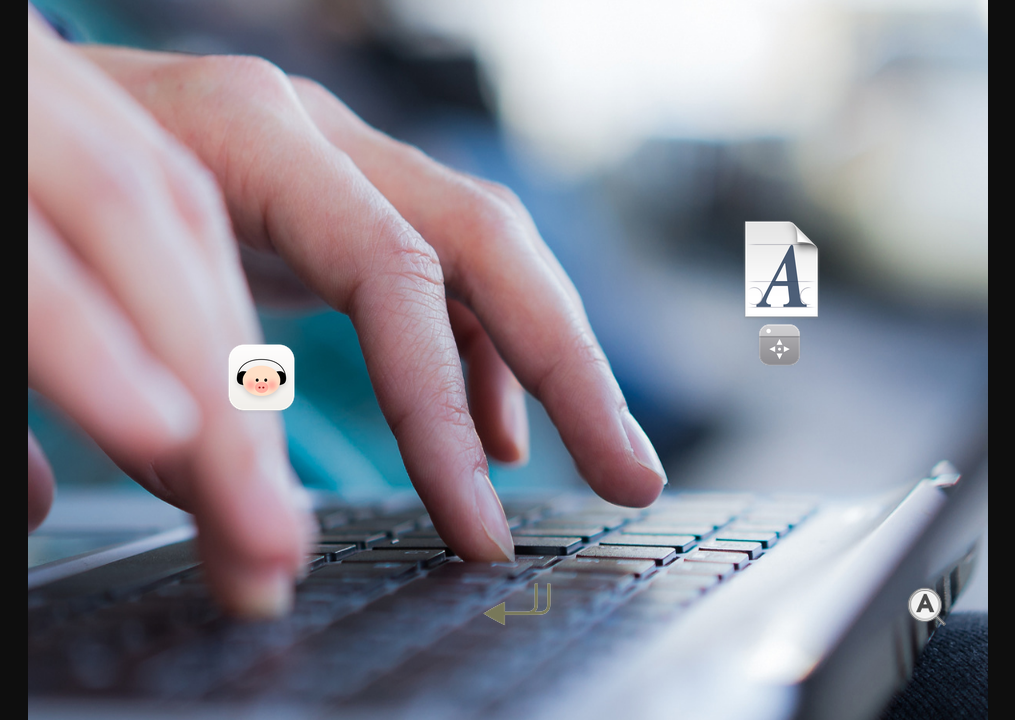  Describe the element at coordinates (781, 271) in the screenshot. I see `access font settings or typography options` at that location.